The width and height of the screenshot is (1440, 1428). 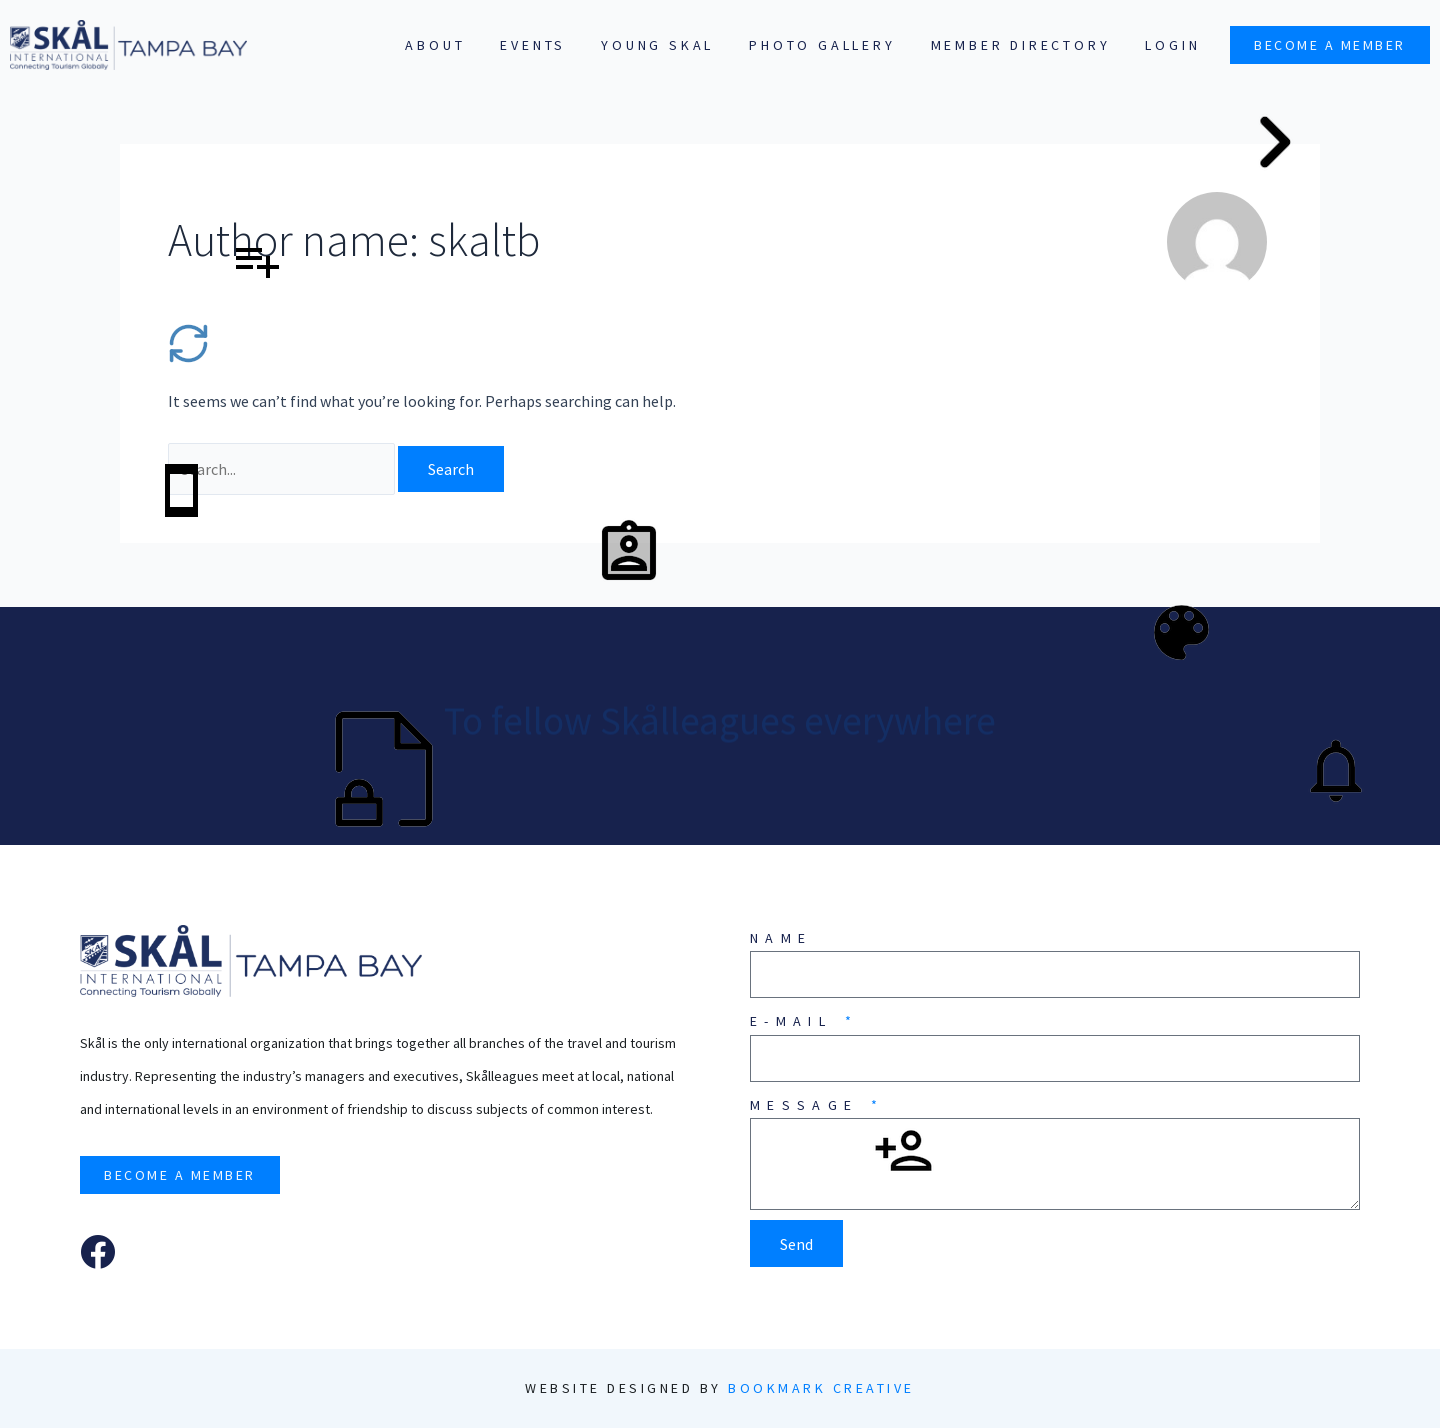 I want to click on set this device as primary phone, so click(x=181, y=490).